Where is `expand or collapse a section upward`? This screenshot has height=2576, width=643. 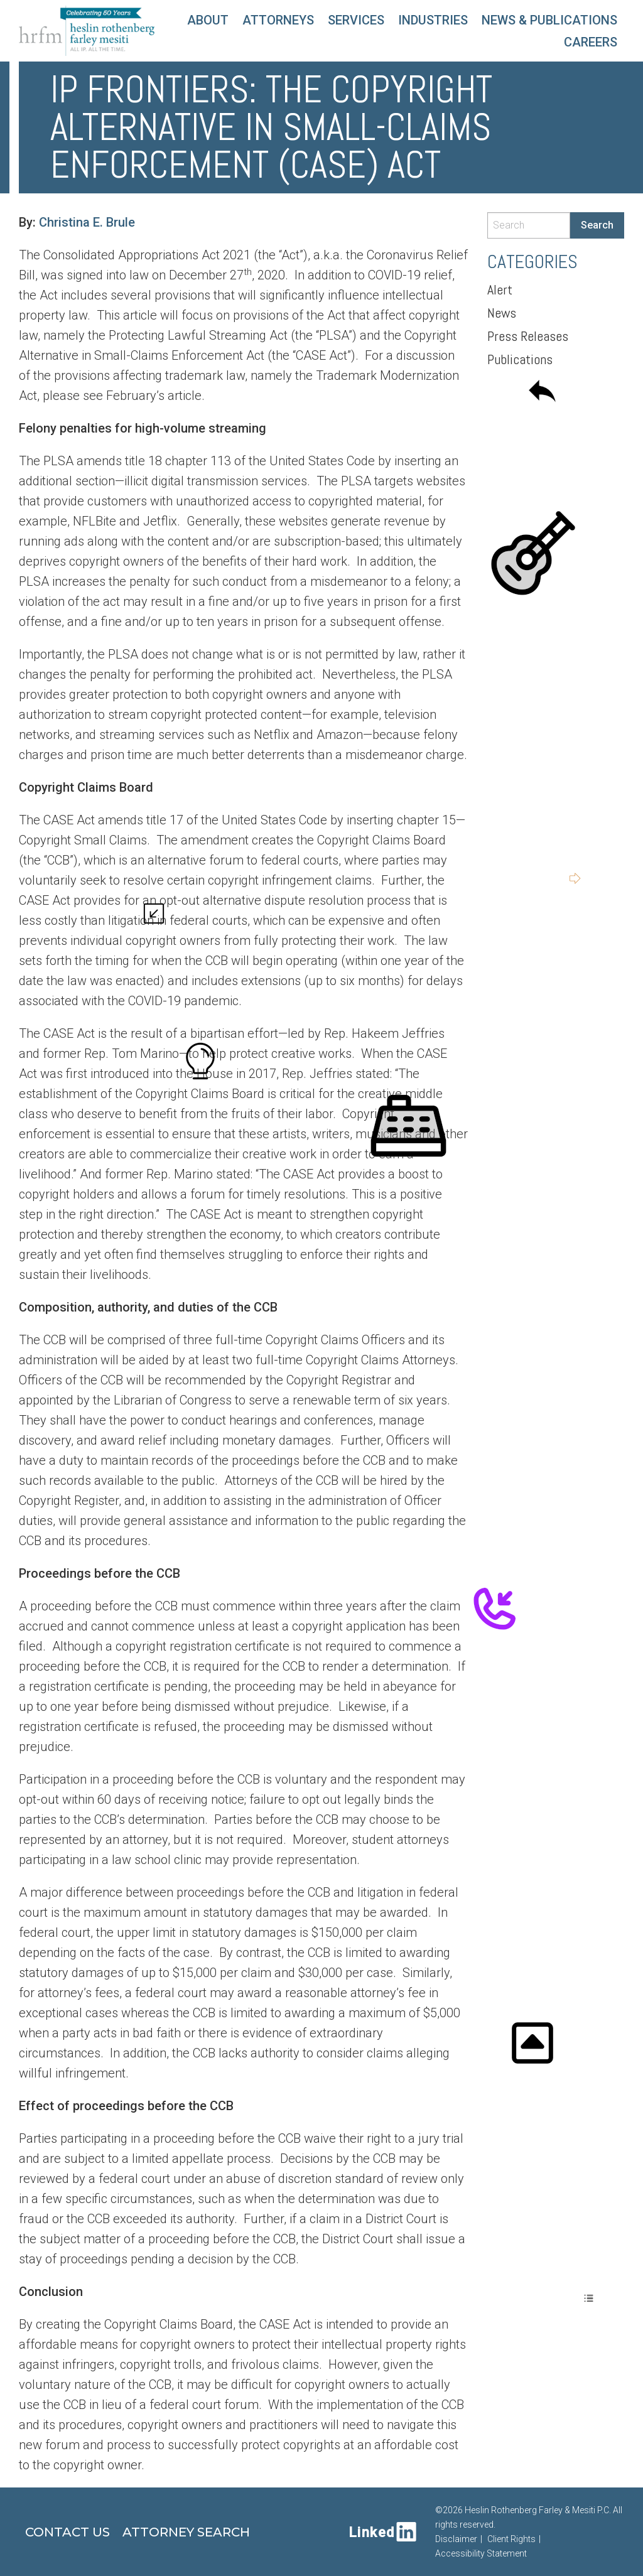 expand or collapse a section upward is located at coordinates (532, 2043).